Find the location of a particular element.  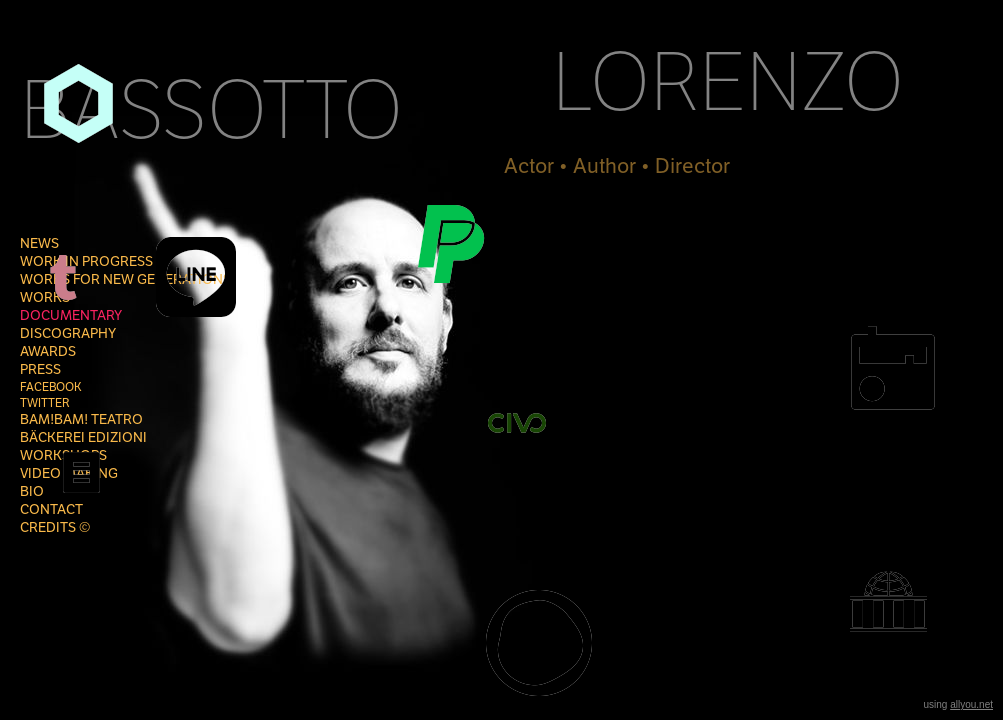

view document list is located at coordinates (81, 472).